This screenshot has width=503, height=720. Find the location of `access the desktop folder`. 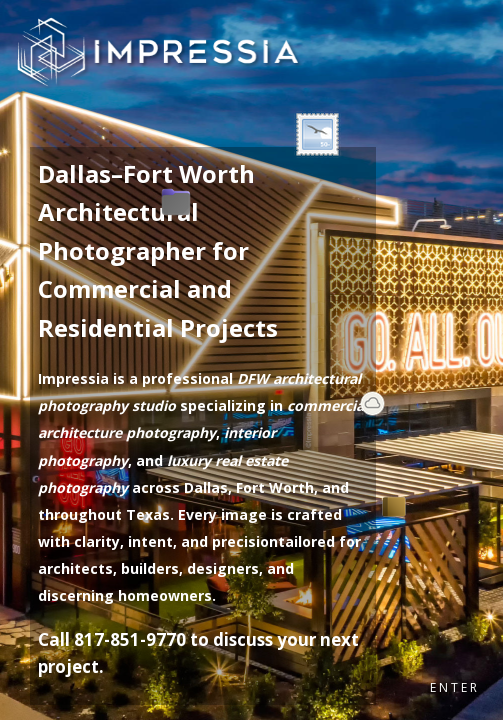

access the desktop folder is located at coordinates (394, 506).